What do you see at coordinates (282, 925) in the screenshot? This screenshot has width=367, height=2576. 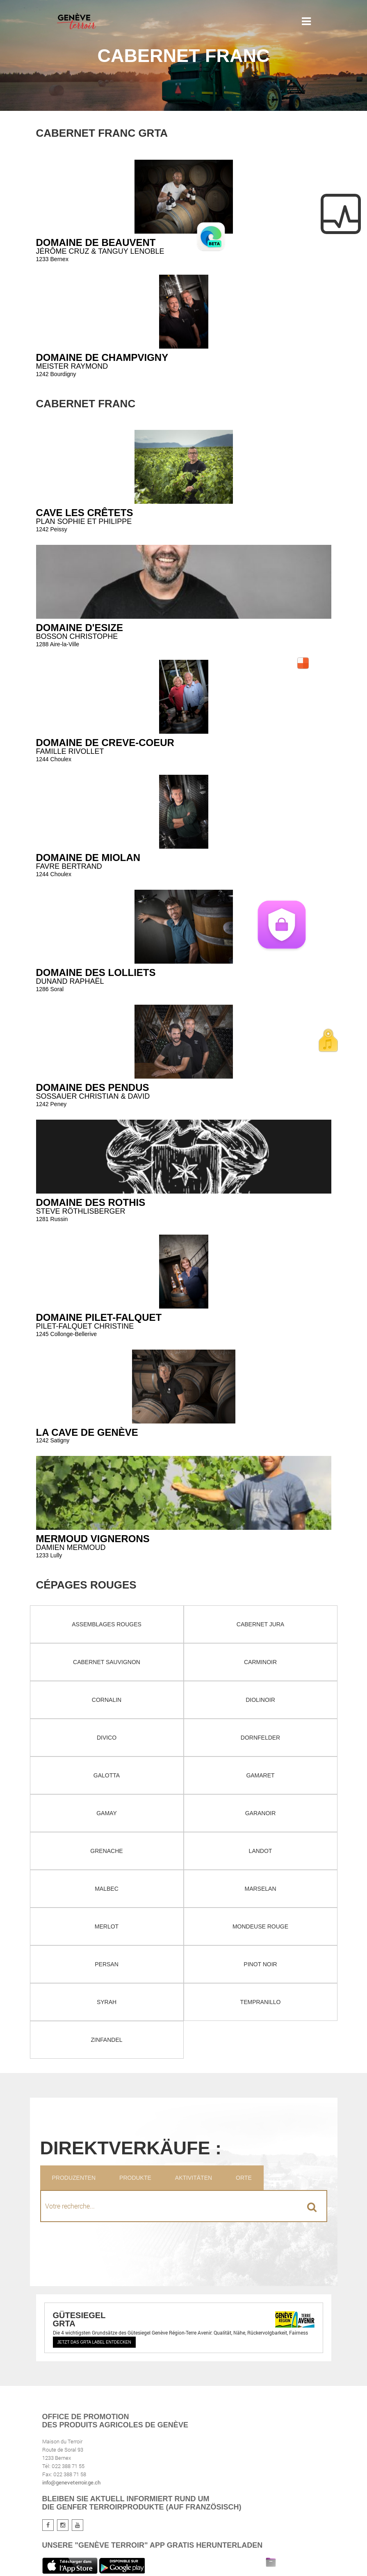 I see `open ente auth two-factor authentication app` at bounding box center [282, 925].